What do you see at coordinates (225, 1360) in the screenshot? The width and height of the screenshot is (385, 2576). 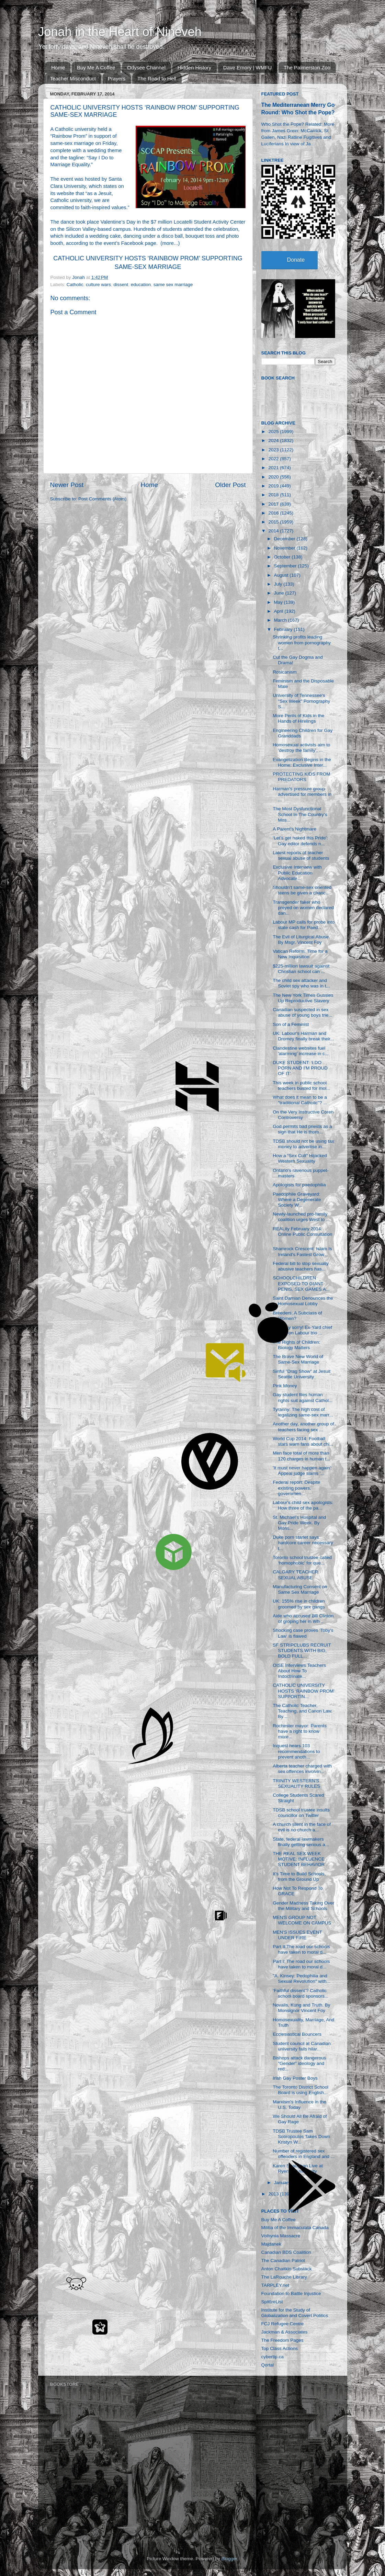 I see `adjust email notification sound settings` at bounding box center [225, 1360].